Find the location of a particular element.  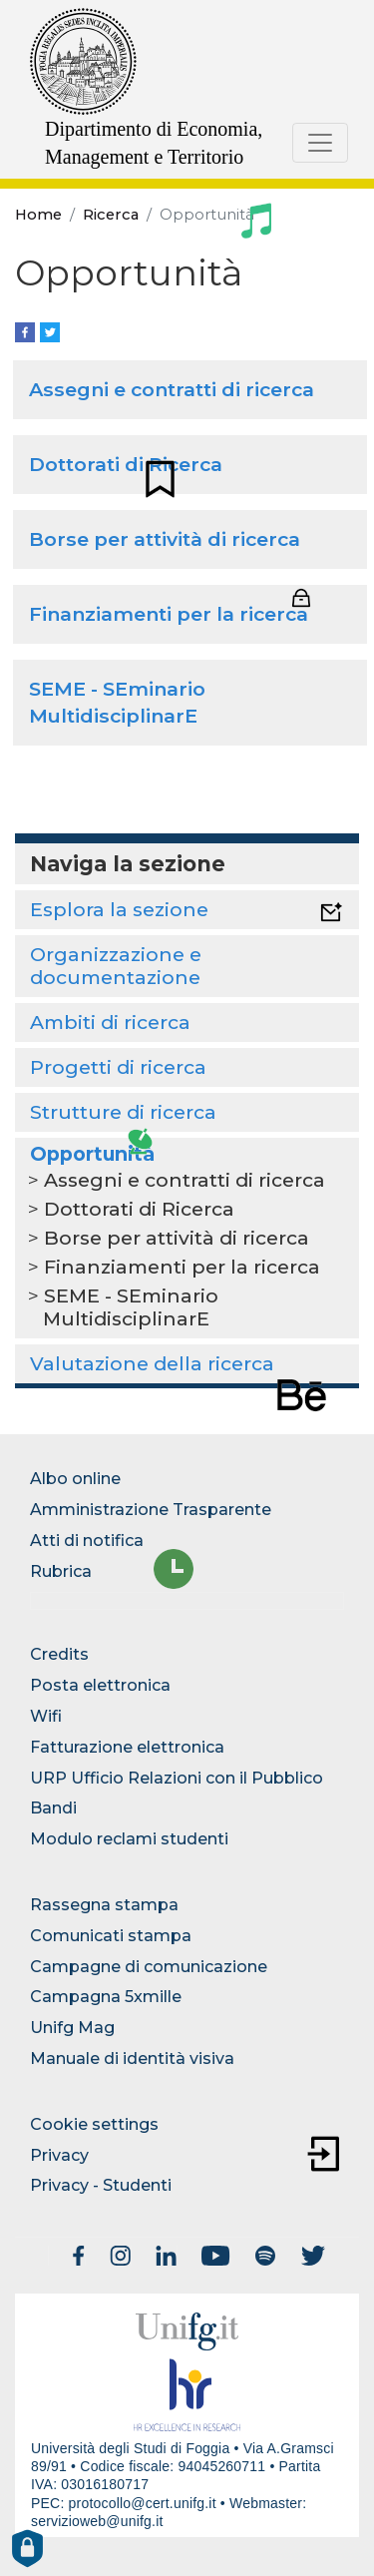

log in to your account is located at coordinates (325, 2154).